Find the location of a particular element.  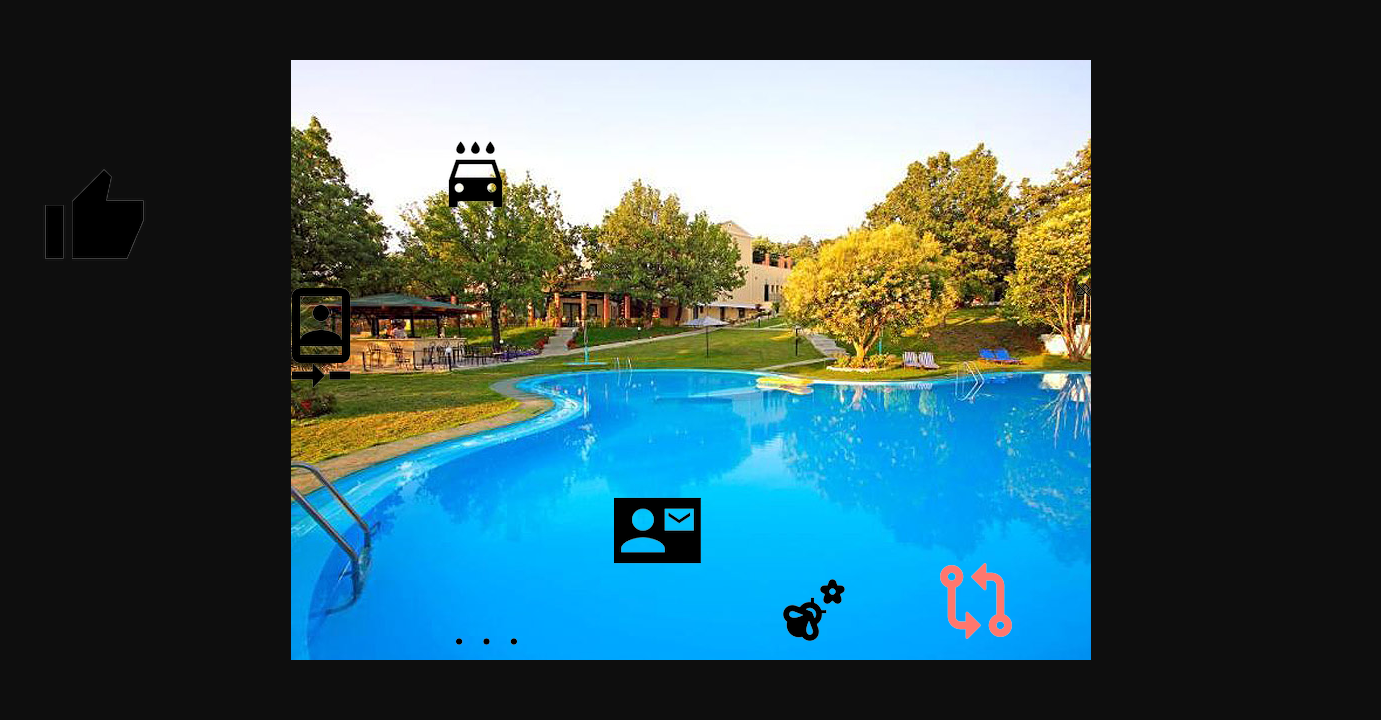

access nature or outdoor-themed emoji is located at coordinates (814, 610).